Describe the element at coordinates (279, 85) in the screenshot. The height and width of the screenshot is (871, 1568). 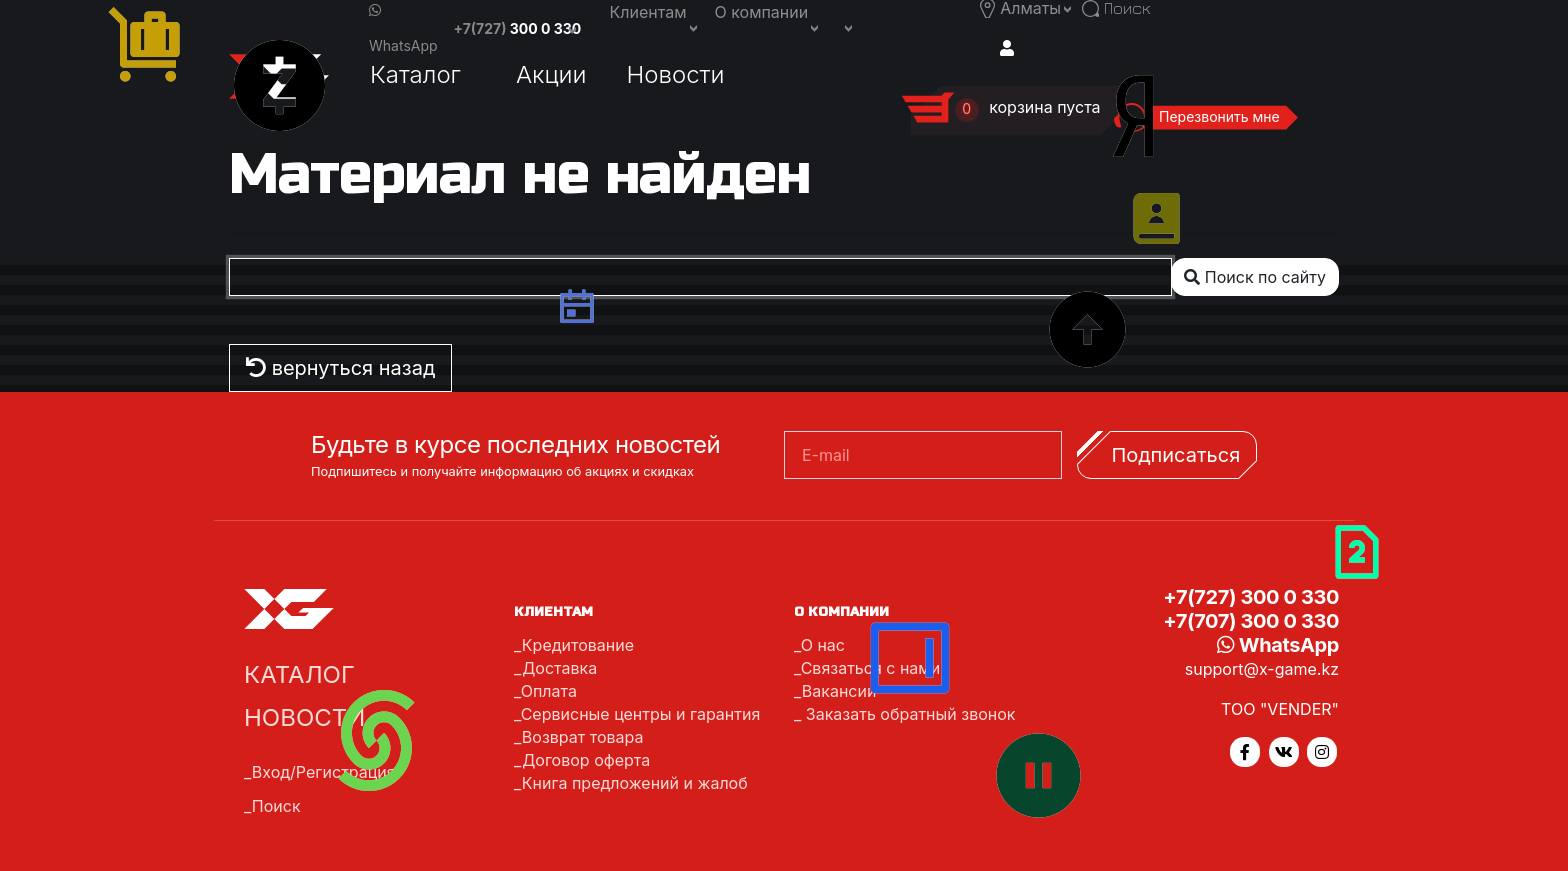
I see `zcash cryptocurrency logo` at that location.